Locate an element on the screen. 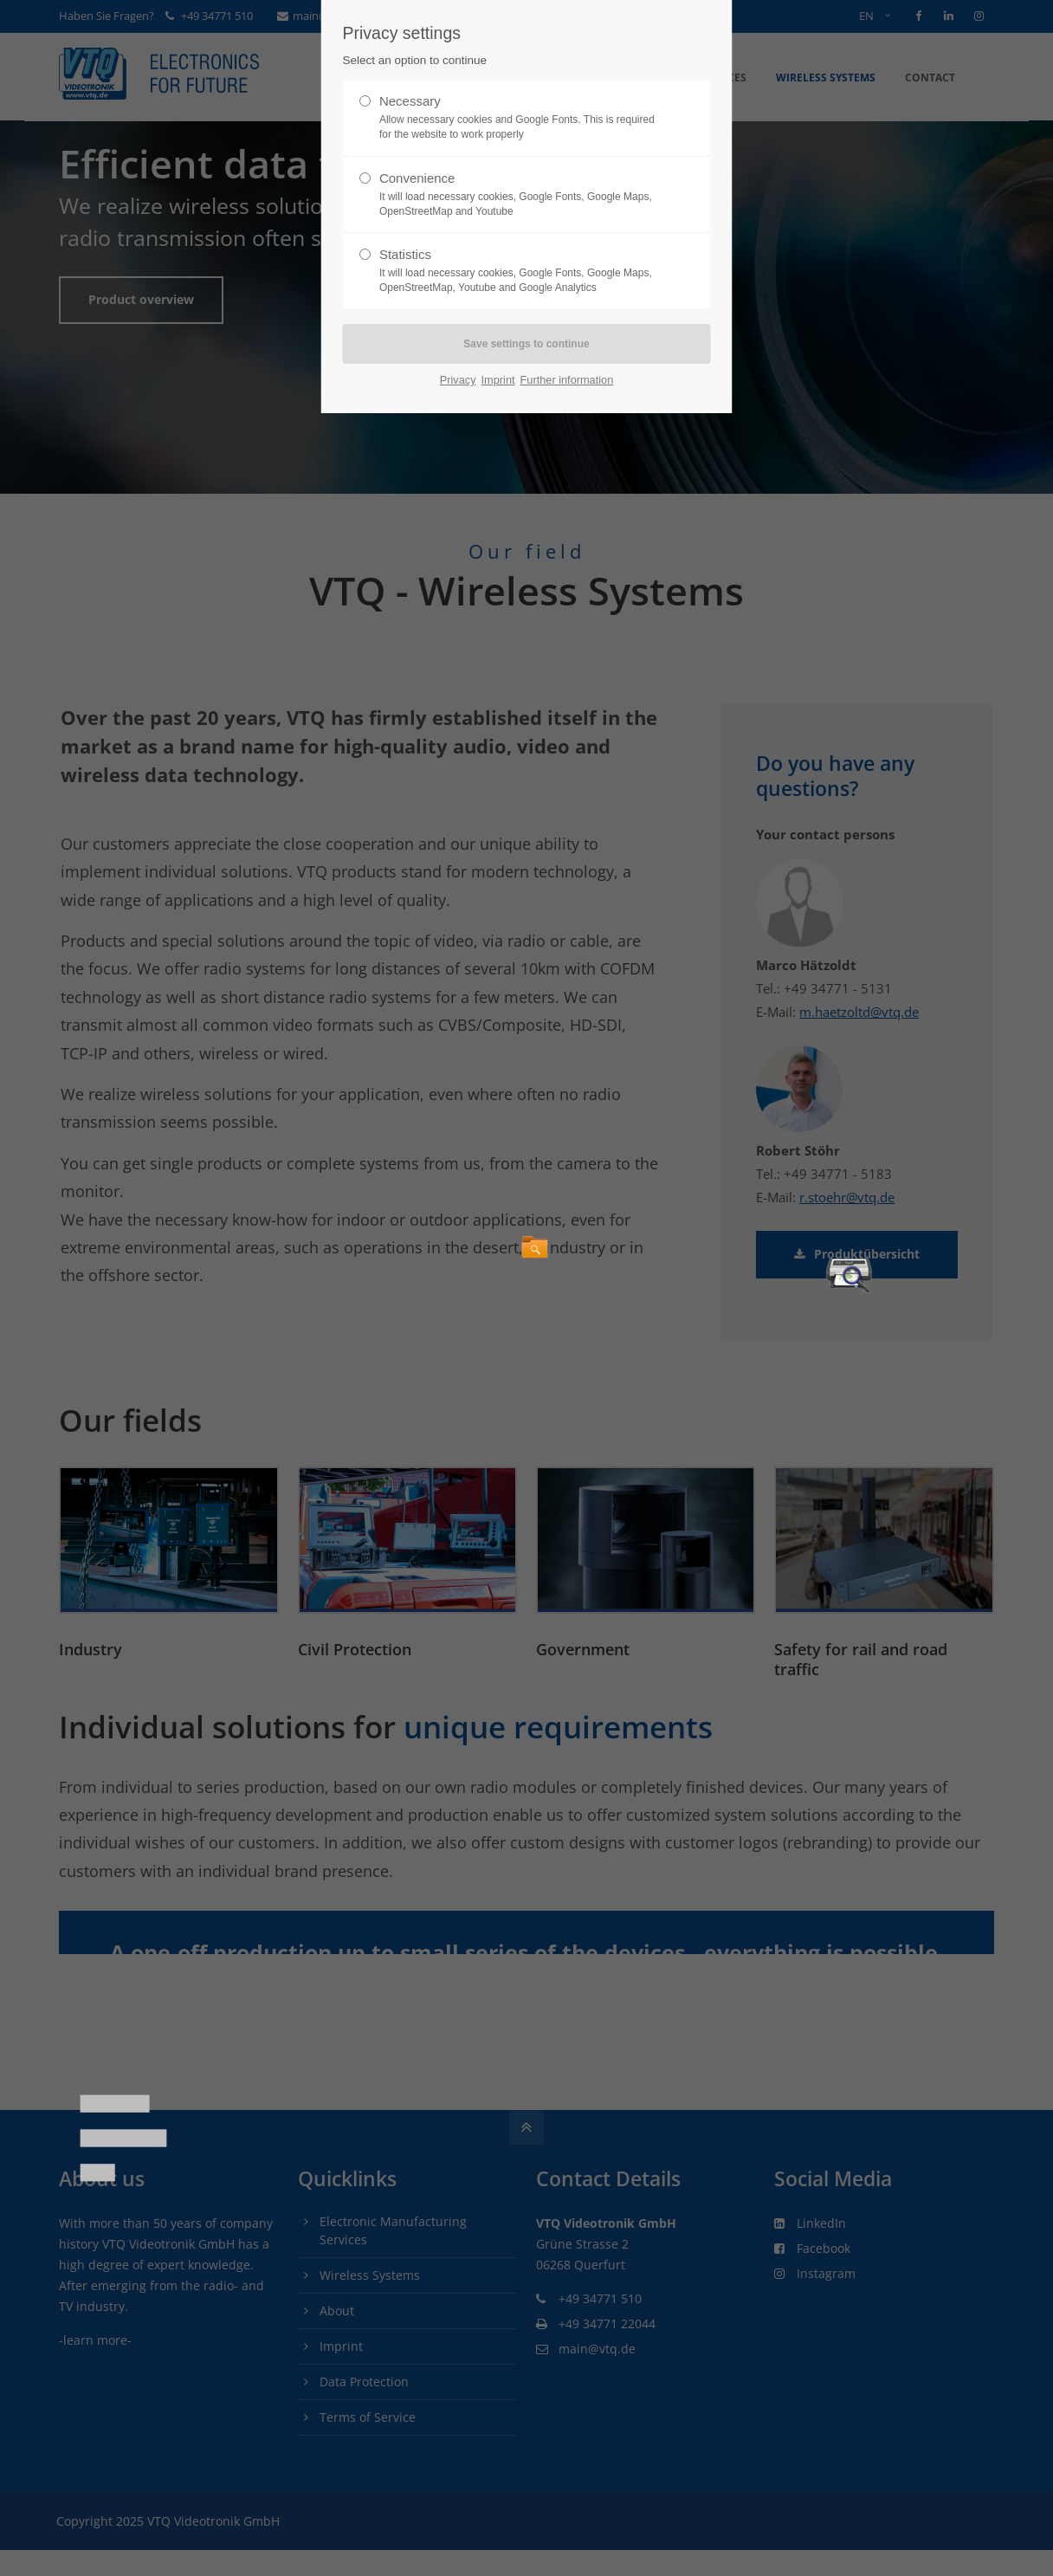  align text to the left margin is located at coordinates (123, 2138).